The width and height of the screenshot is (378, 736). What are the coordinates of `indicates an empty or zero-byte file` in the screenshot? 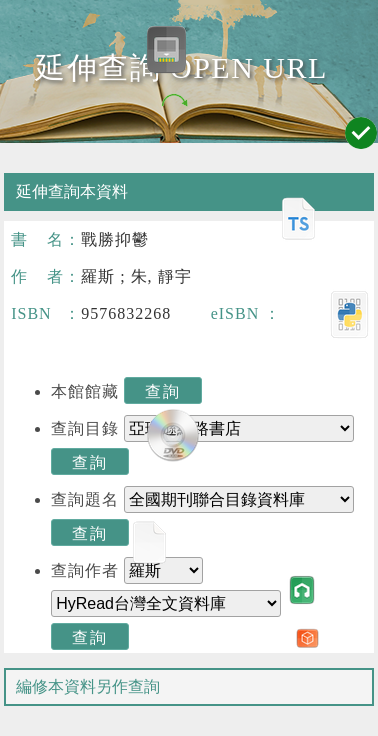 It's located at (149, 542).